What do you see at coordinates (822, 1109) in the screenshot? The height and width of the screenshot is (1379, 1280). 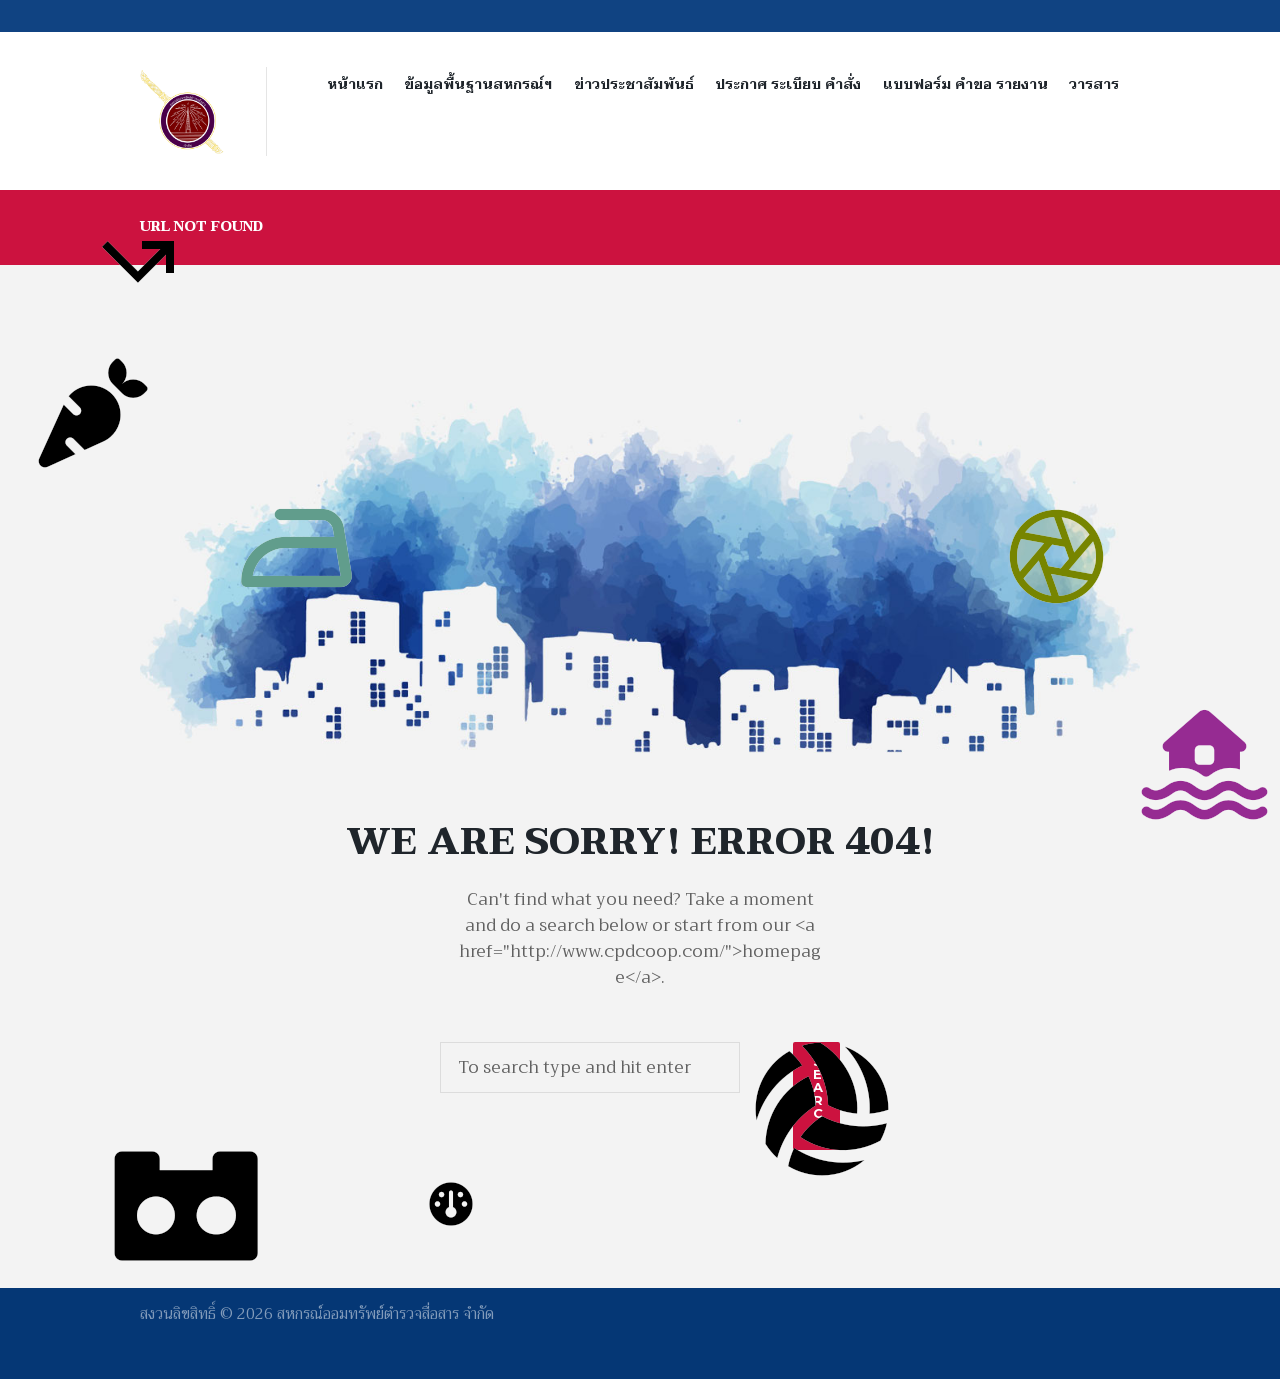 I see `volleyball sports category or activity` at bounding box center [822, 1109].